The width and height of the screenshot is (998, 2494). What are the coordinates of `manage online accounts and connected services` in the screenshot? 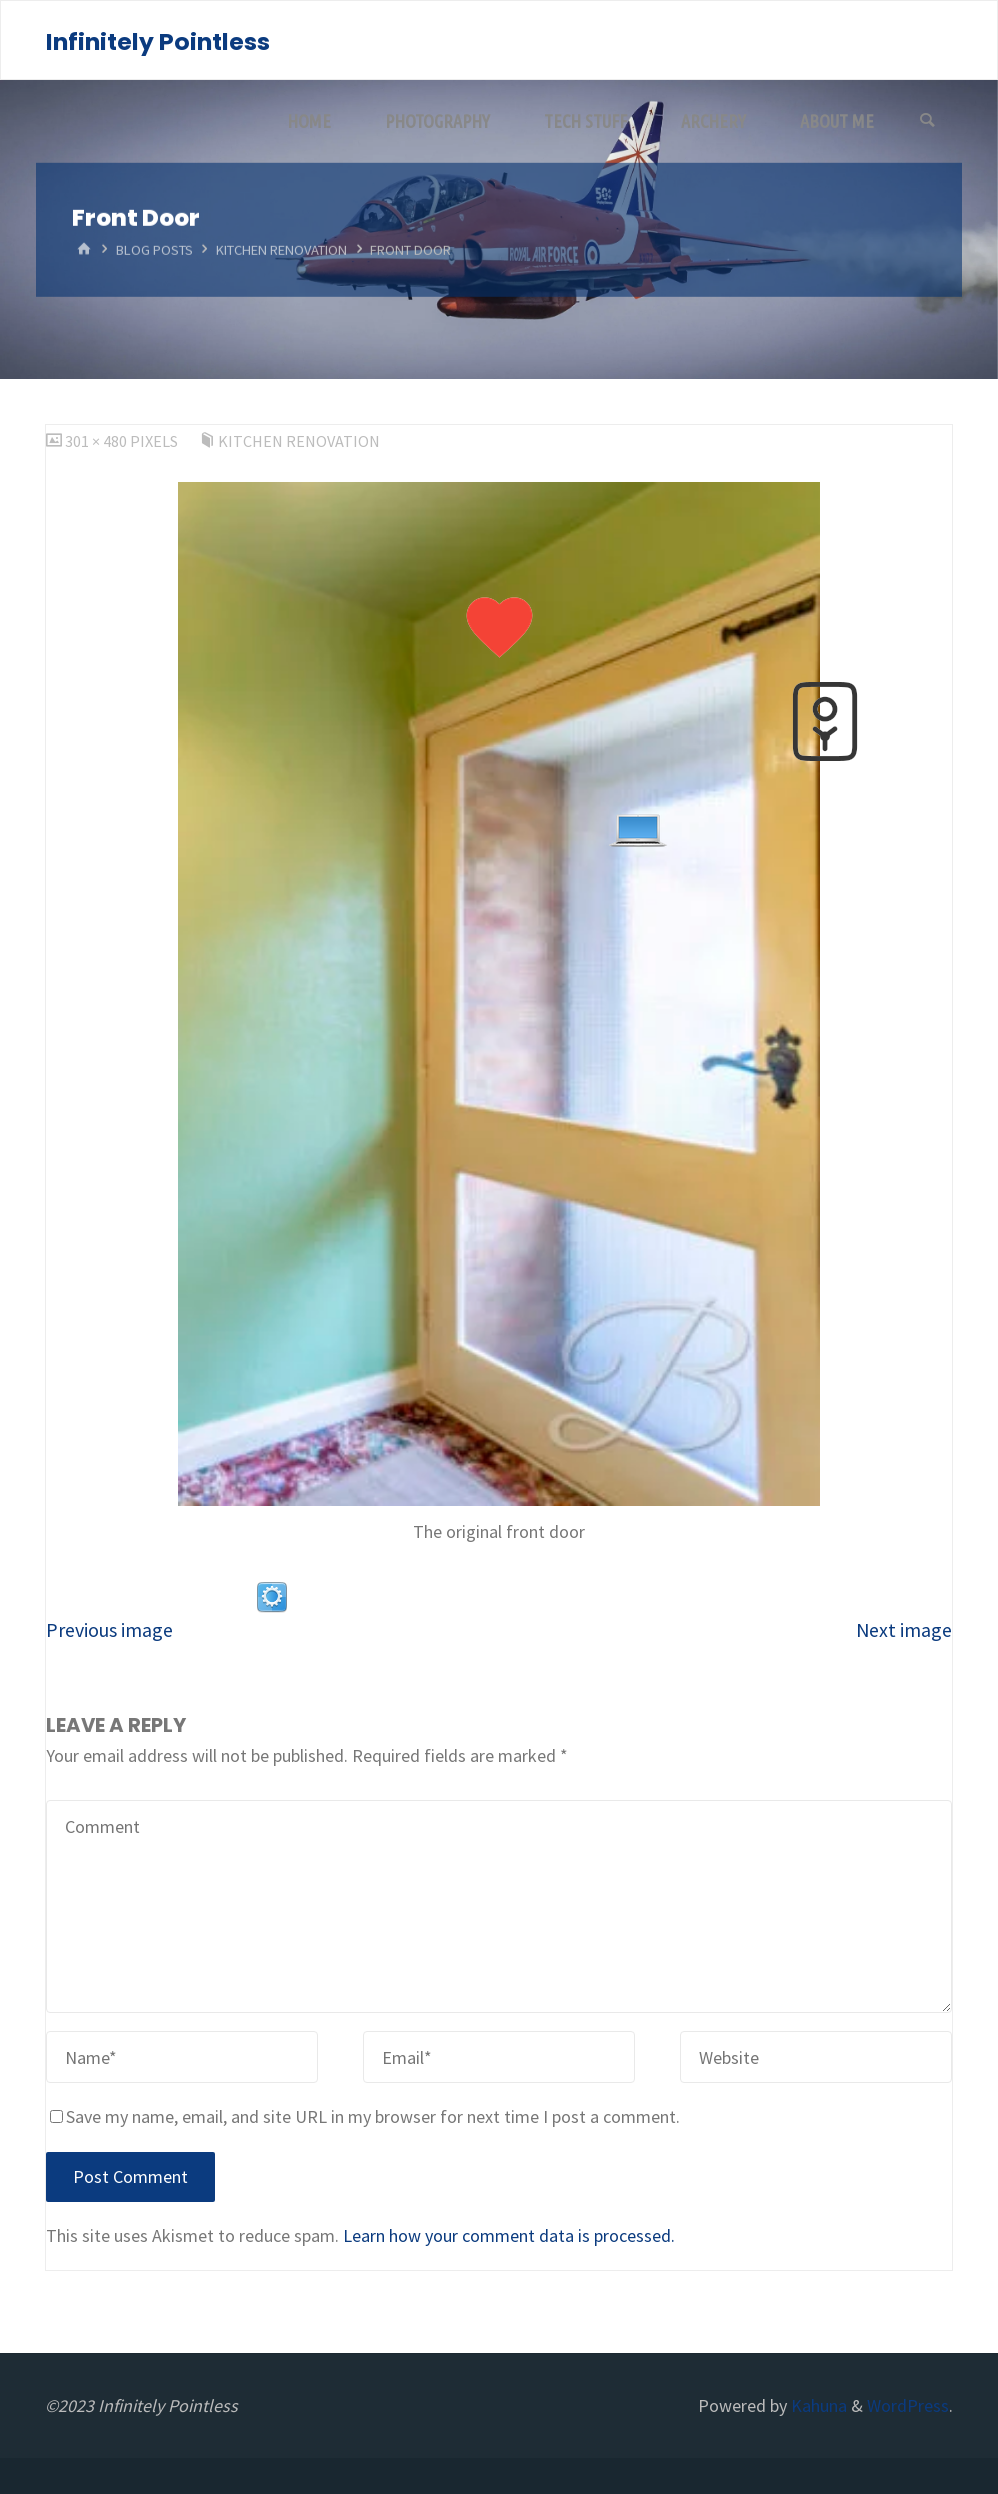 It's located at (566, 102).